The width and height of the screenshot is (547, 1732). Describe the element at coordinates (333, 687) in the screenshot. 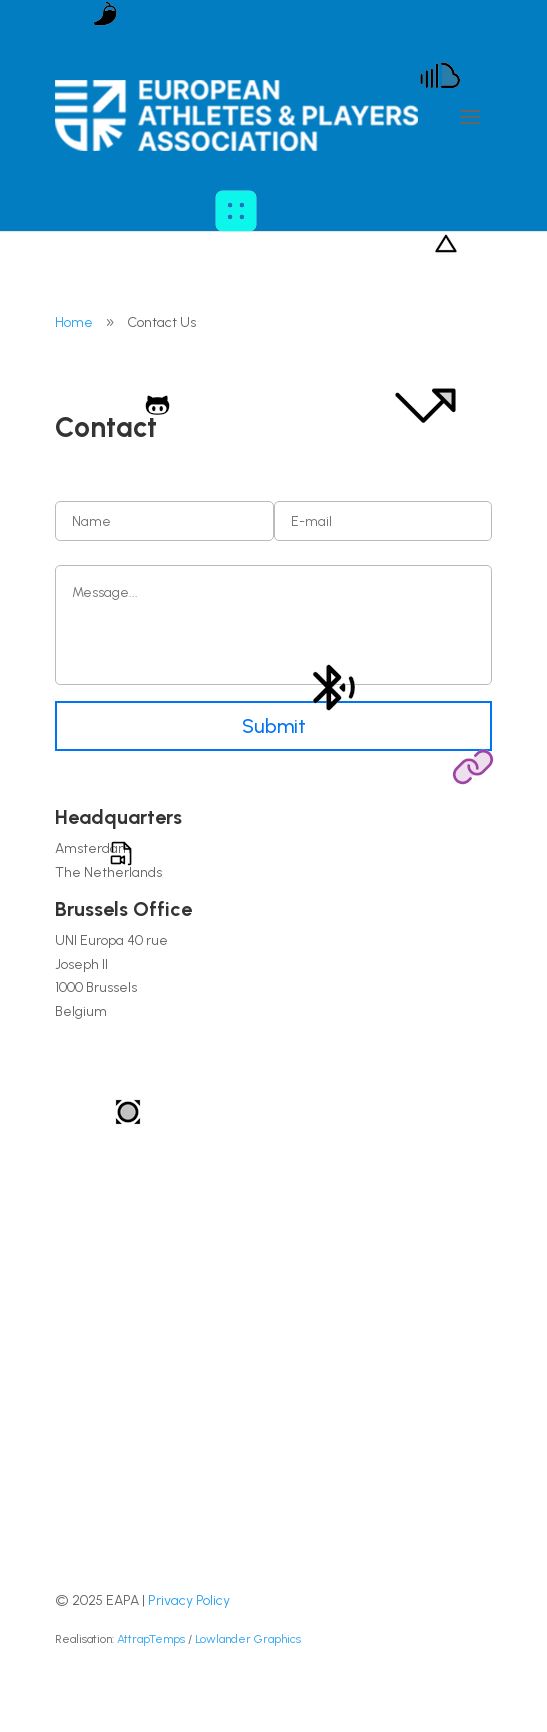

I see `searching for nearby bluetooth devices` at that location.